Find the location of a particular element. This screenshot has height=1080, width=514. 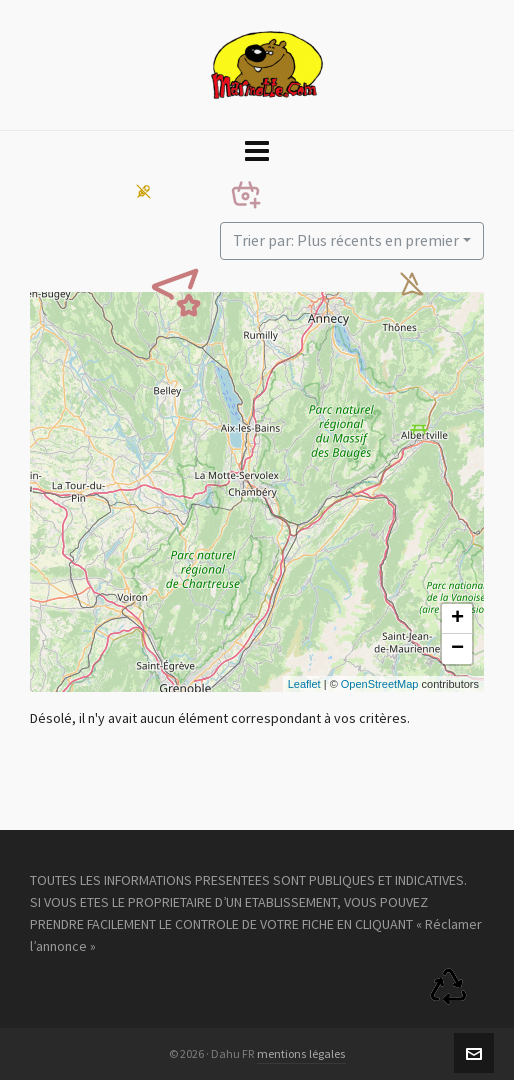

navigation or GPS is disabled is located at coordinates (412, 284).